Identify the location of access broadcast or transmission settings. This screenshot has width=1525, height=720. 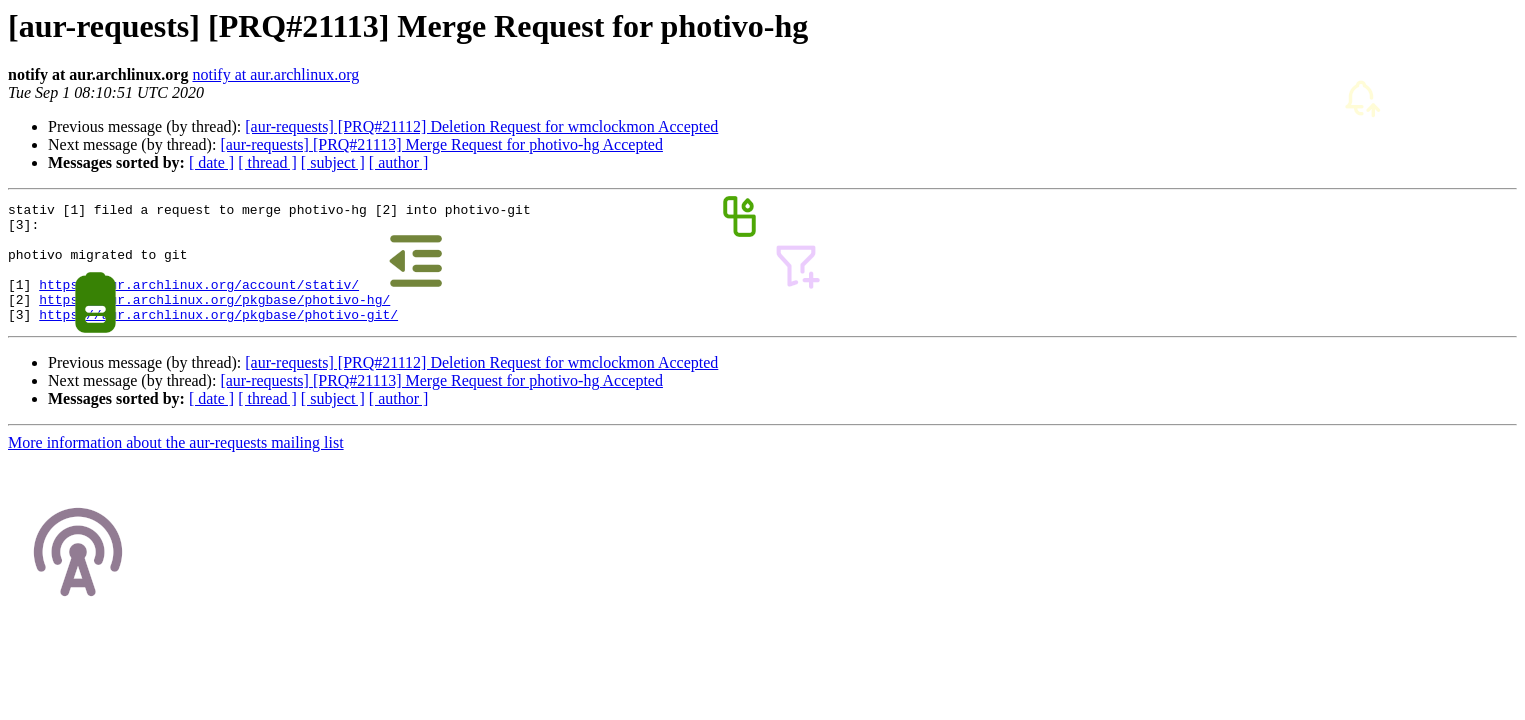
(78, 552).